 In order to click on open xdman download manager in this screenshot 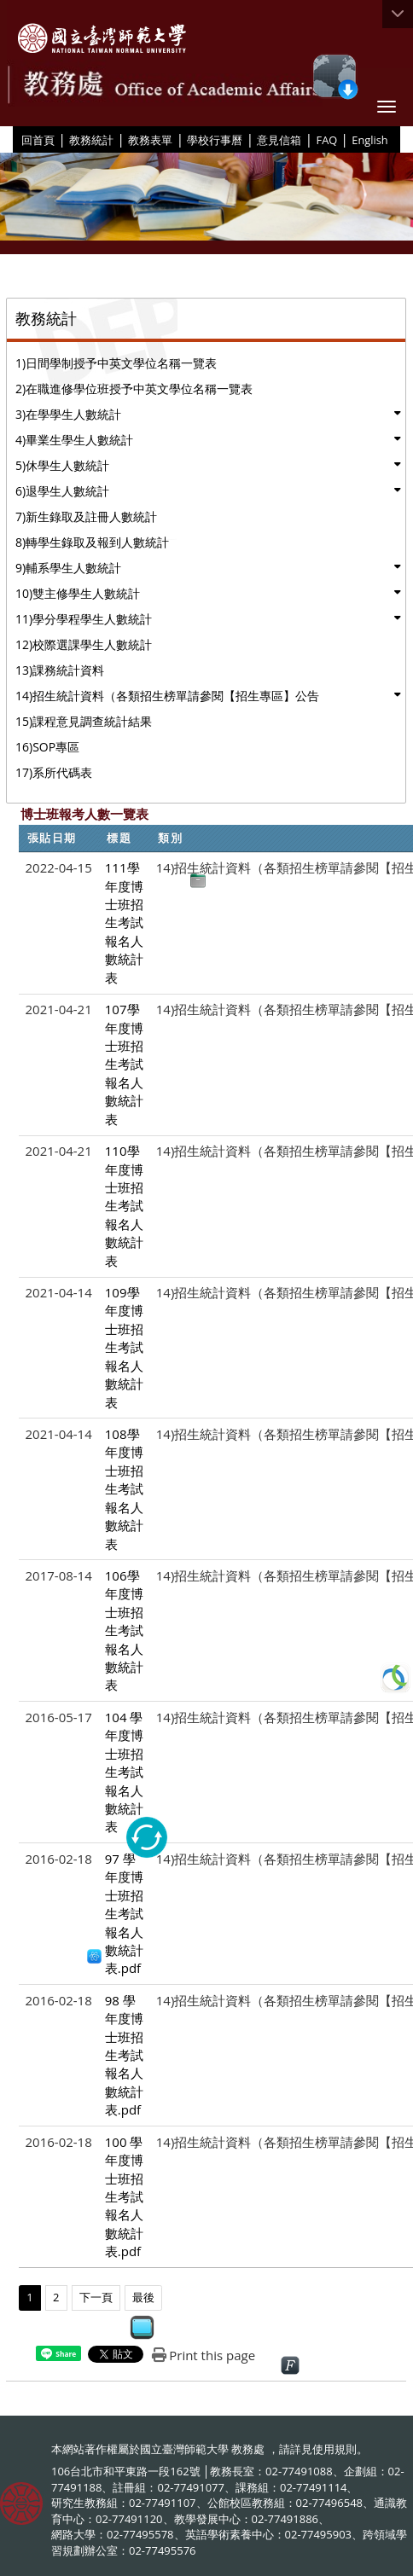, I will do `click(334, 76)`.